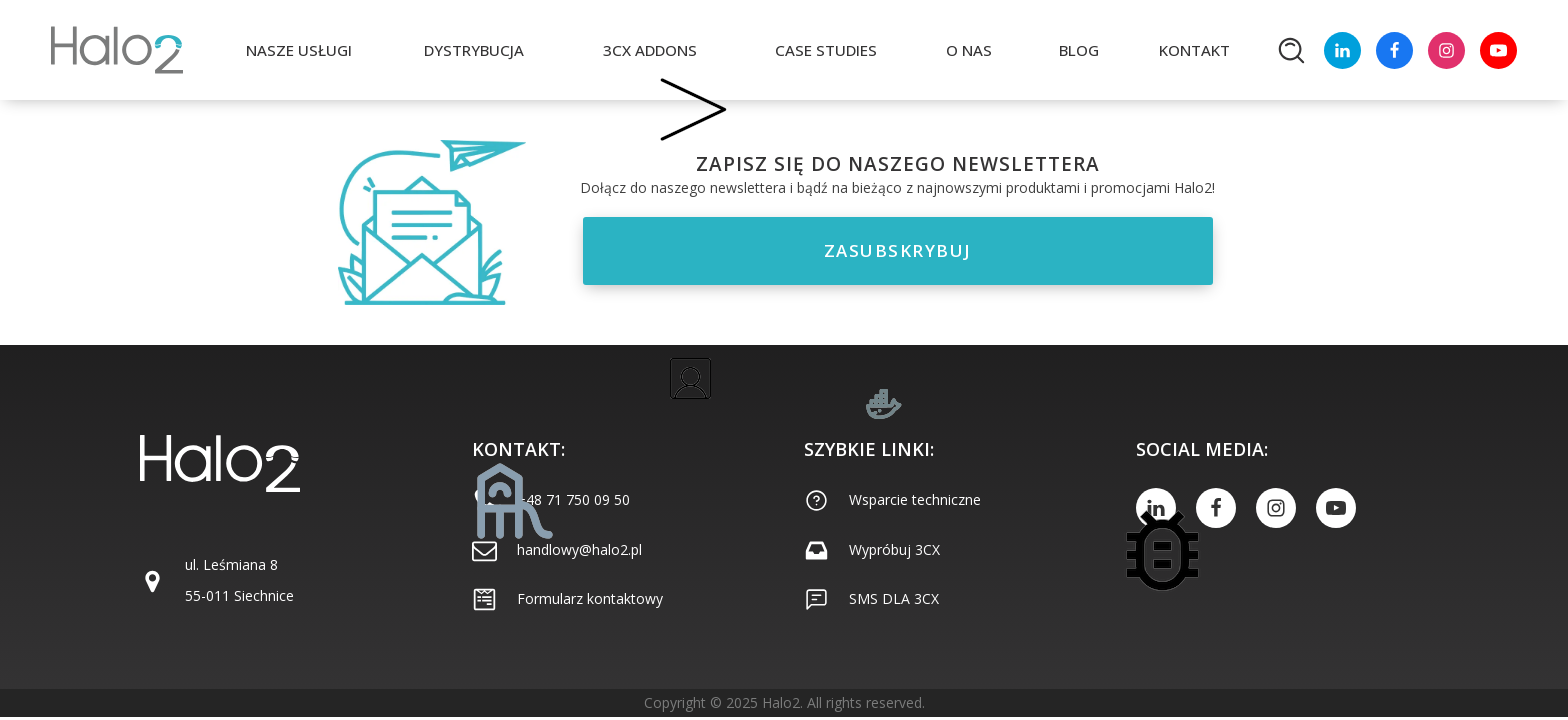 The height and width of the screenshot is (720, 1568). I want to click on view user profile, so click(690, 378).